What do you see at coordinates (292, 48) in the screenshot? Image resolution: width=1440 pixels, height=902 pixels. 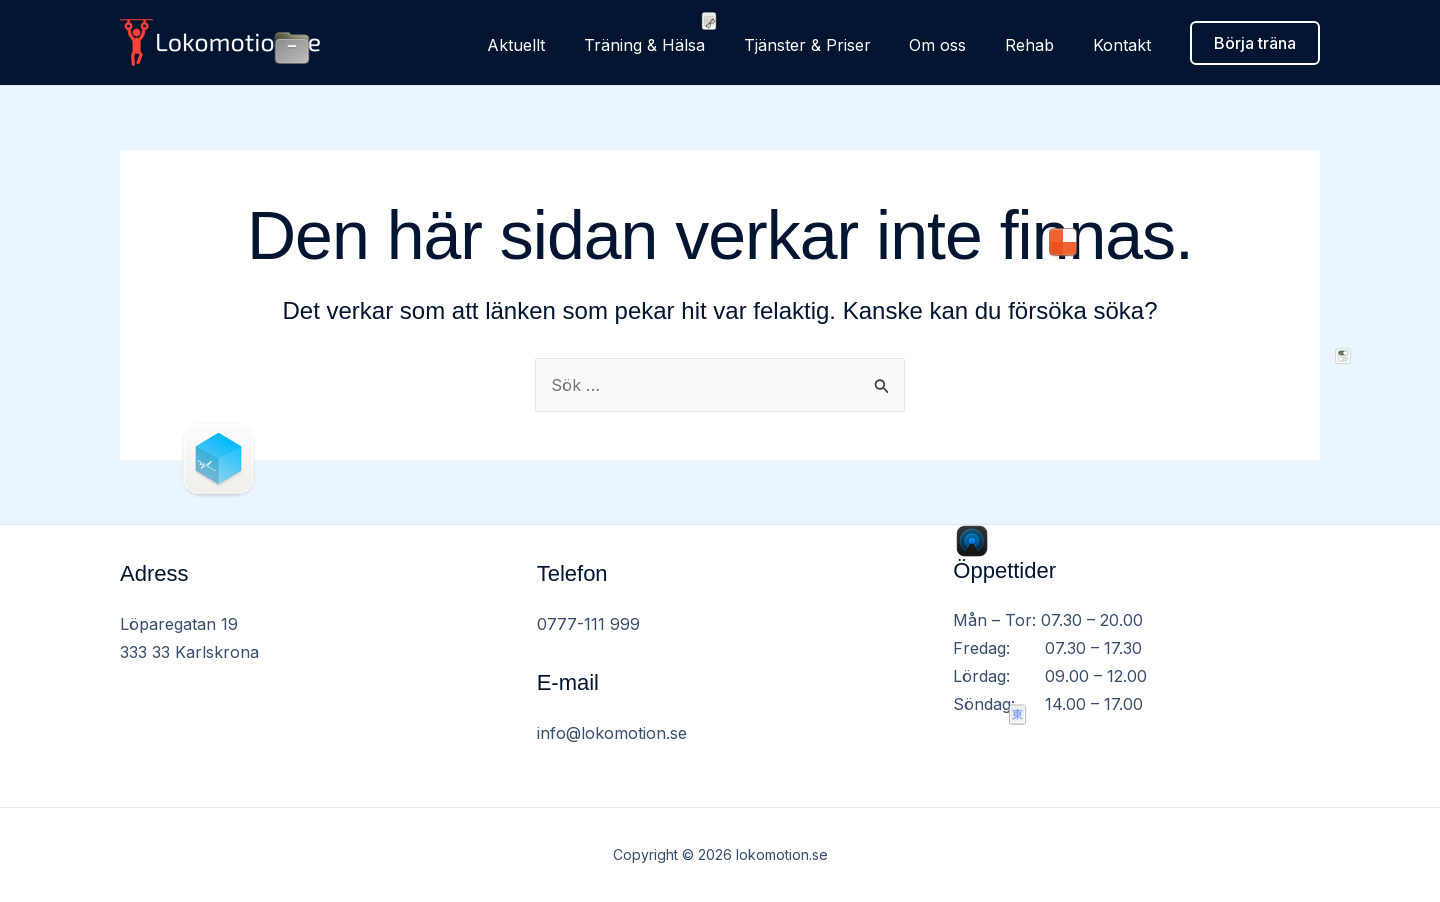 I see `open the file manager` at bounding box center [292, 48].